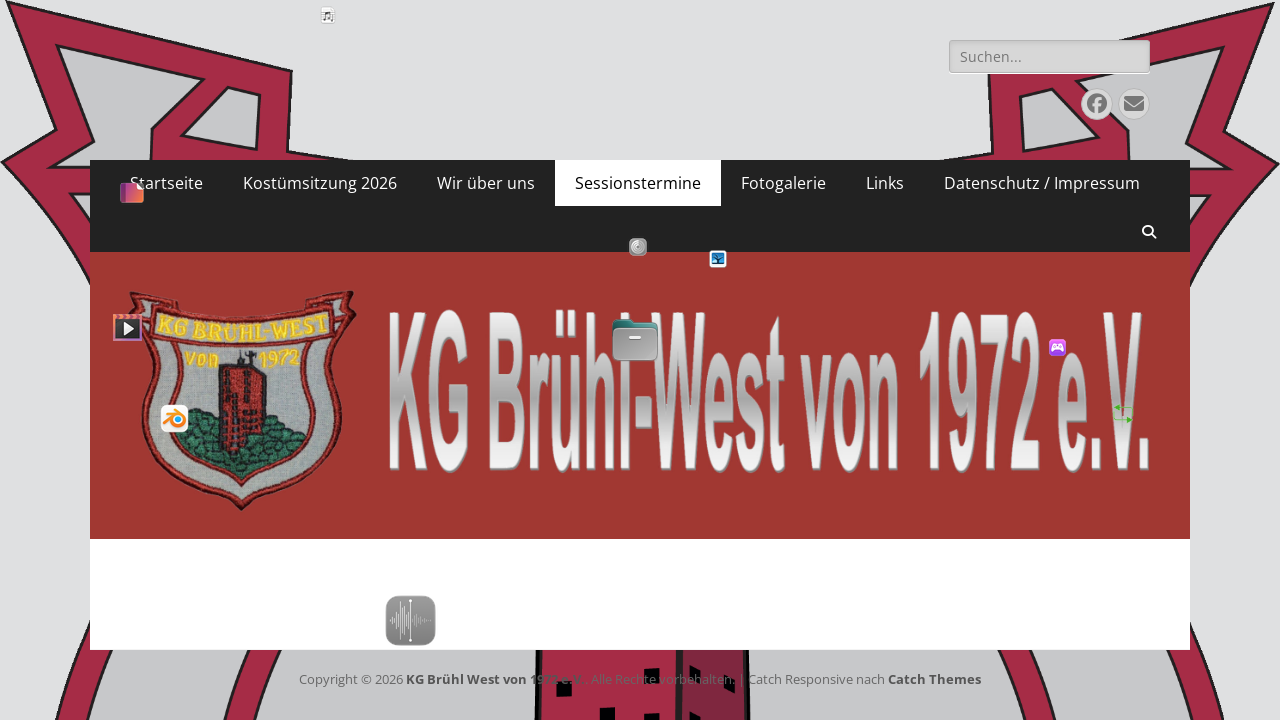 The height and width of the screenshot is (720, 1280). Describe the element at coordinates (328, 15) in the screenshot. I see `an audio melody file type` at that location.